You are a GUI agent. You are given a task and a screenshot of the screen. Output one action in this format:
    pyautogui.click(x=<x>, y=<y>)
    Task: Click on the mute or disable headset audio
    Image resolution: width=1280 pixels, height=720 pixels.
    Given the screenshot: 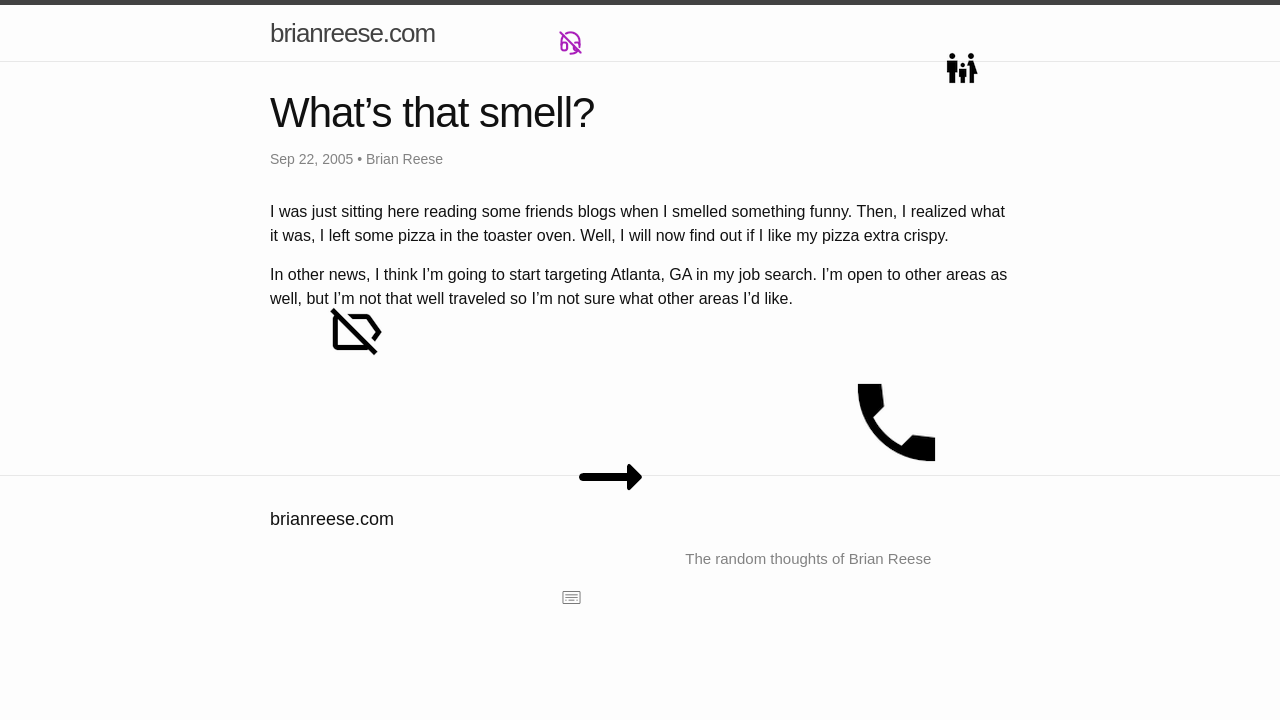 What is the action you would take?
    pyautogui.click(x=570, y=42)
    